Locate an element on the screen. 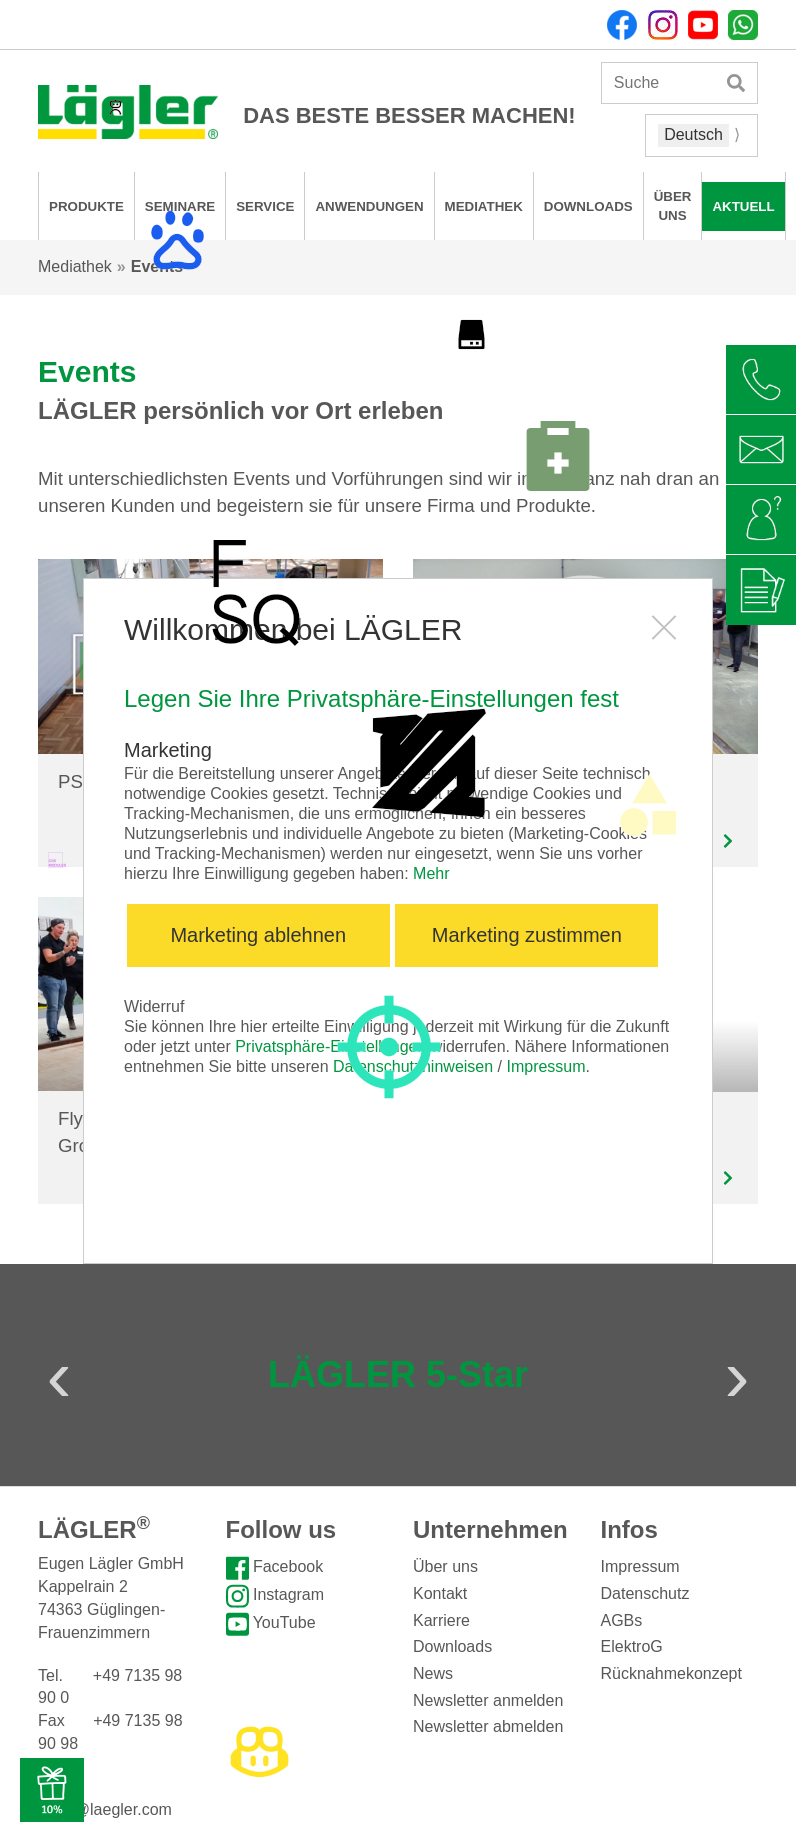 The width and height of the screenshot is (796, 1842). open microsoft copilot is located at coordinates (259, 1751).